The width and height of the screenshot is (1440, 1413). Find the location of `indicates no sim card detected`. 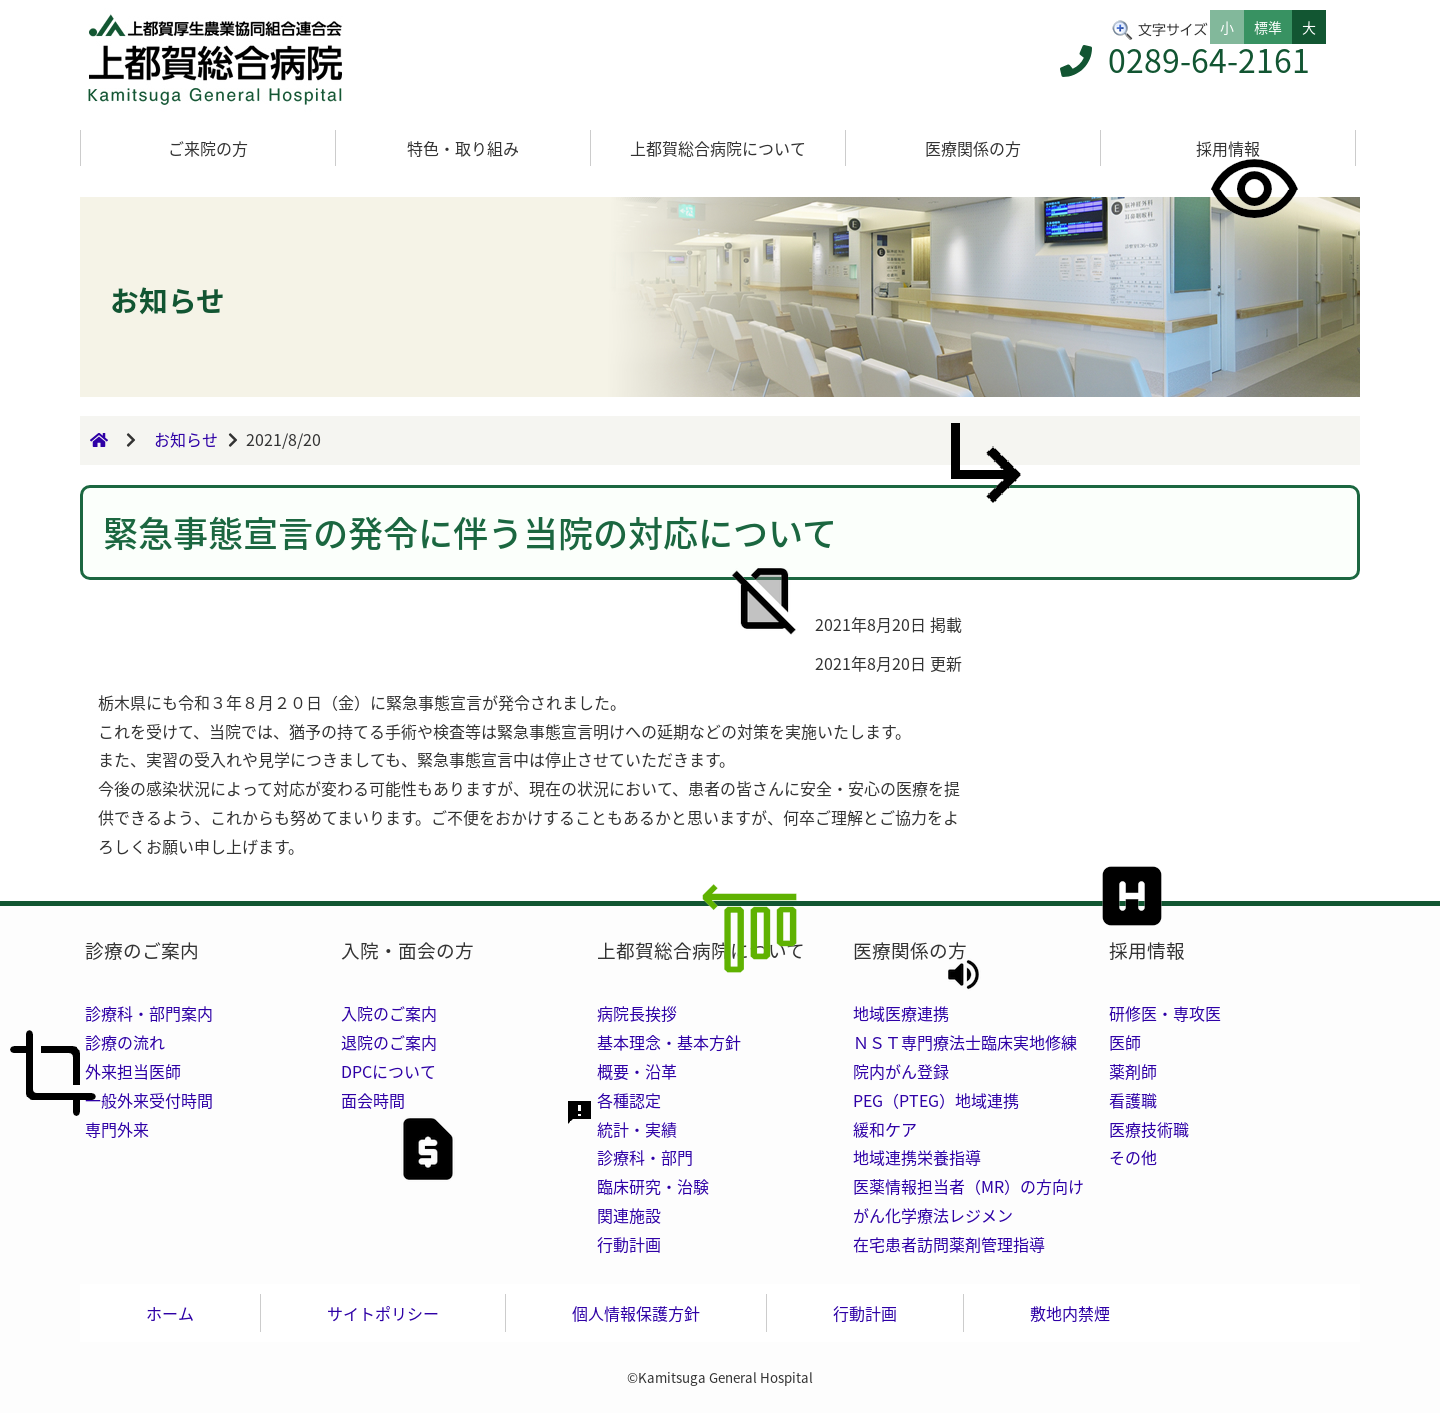

indicates no sim card detected is located at coordinates (764, 598).